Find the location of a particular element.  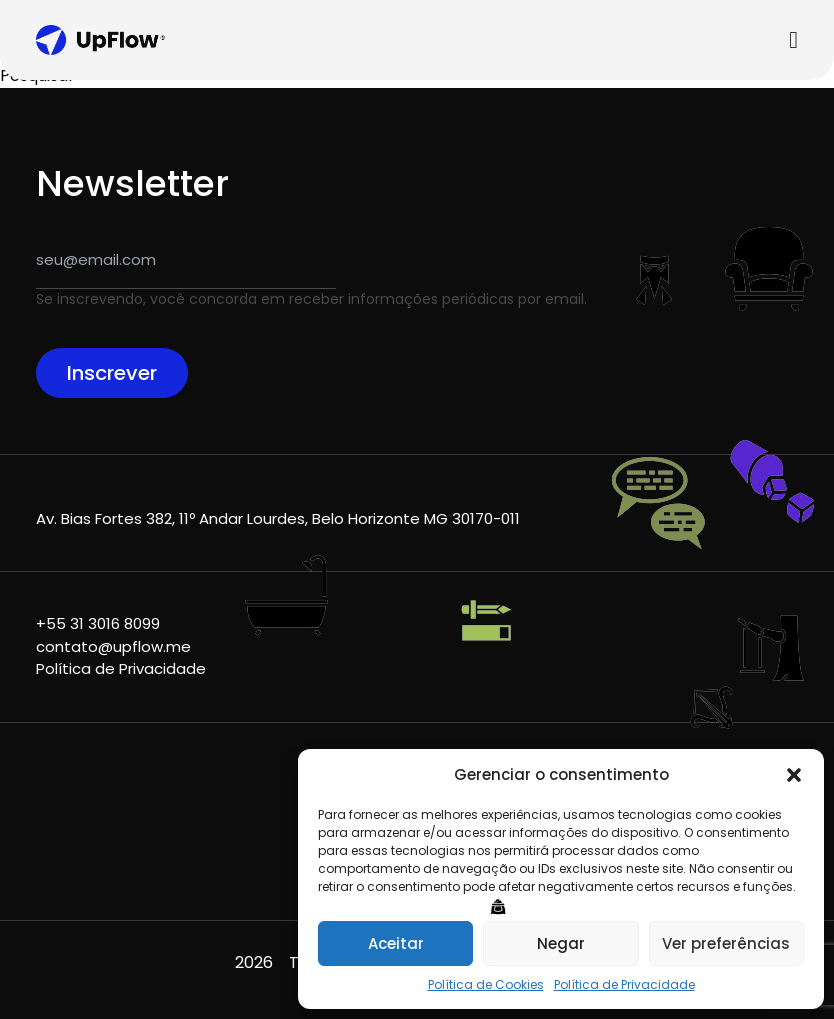

indicates bathroom or bathing facilities is located at coordinates (286, 594).